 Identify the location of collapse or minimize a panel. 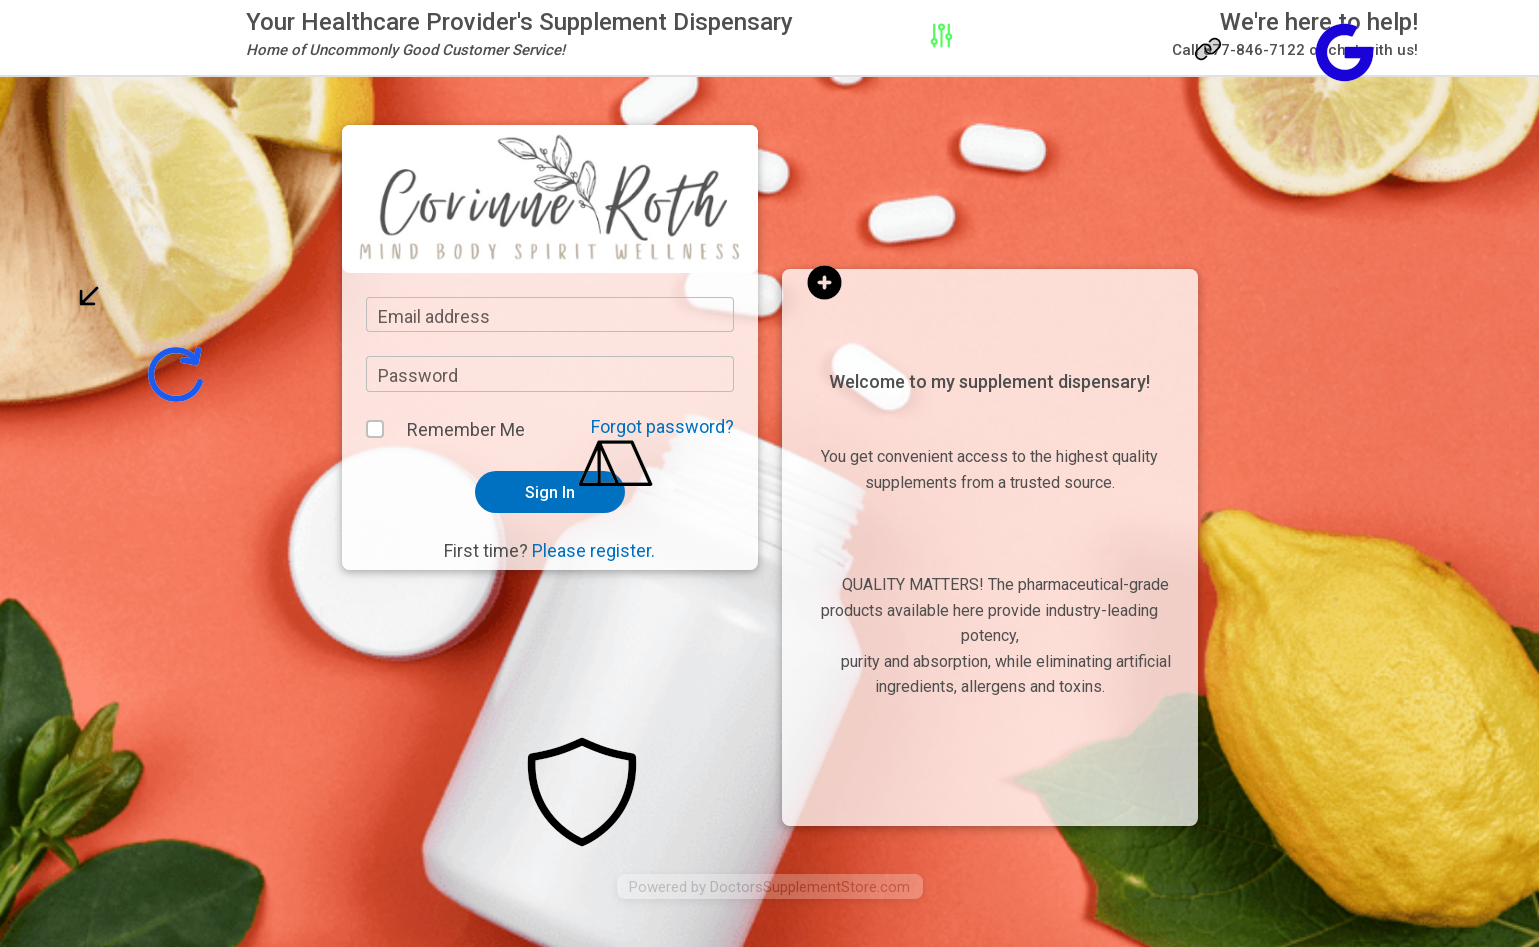
(89, 296).